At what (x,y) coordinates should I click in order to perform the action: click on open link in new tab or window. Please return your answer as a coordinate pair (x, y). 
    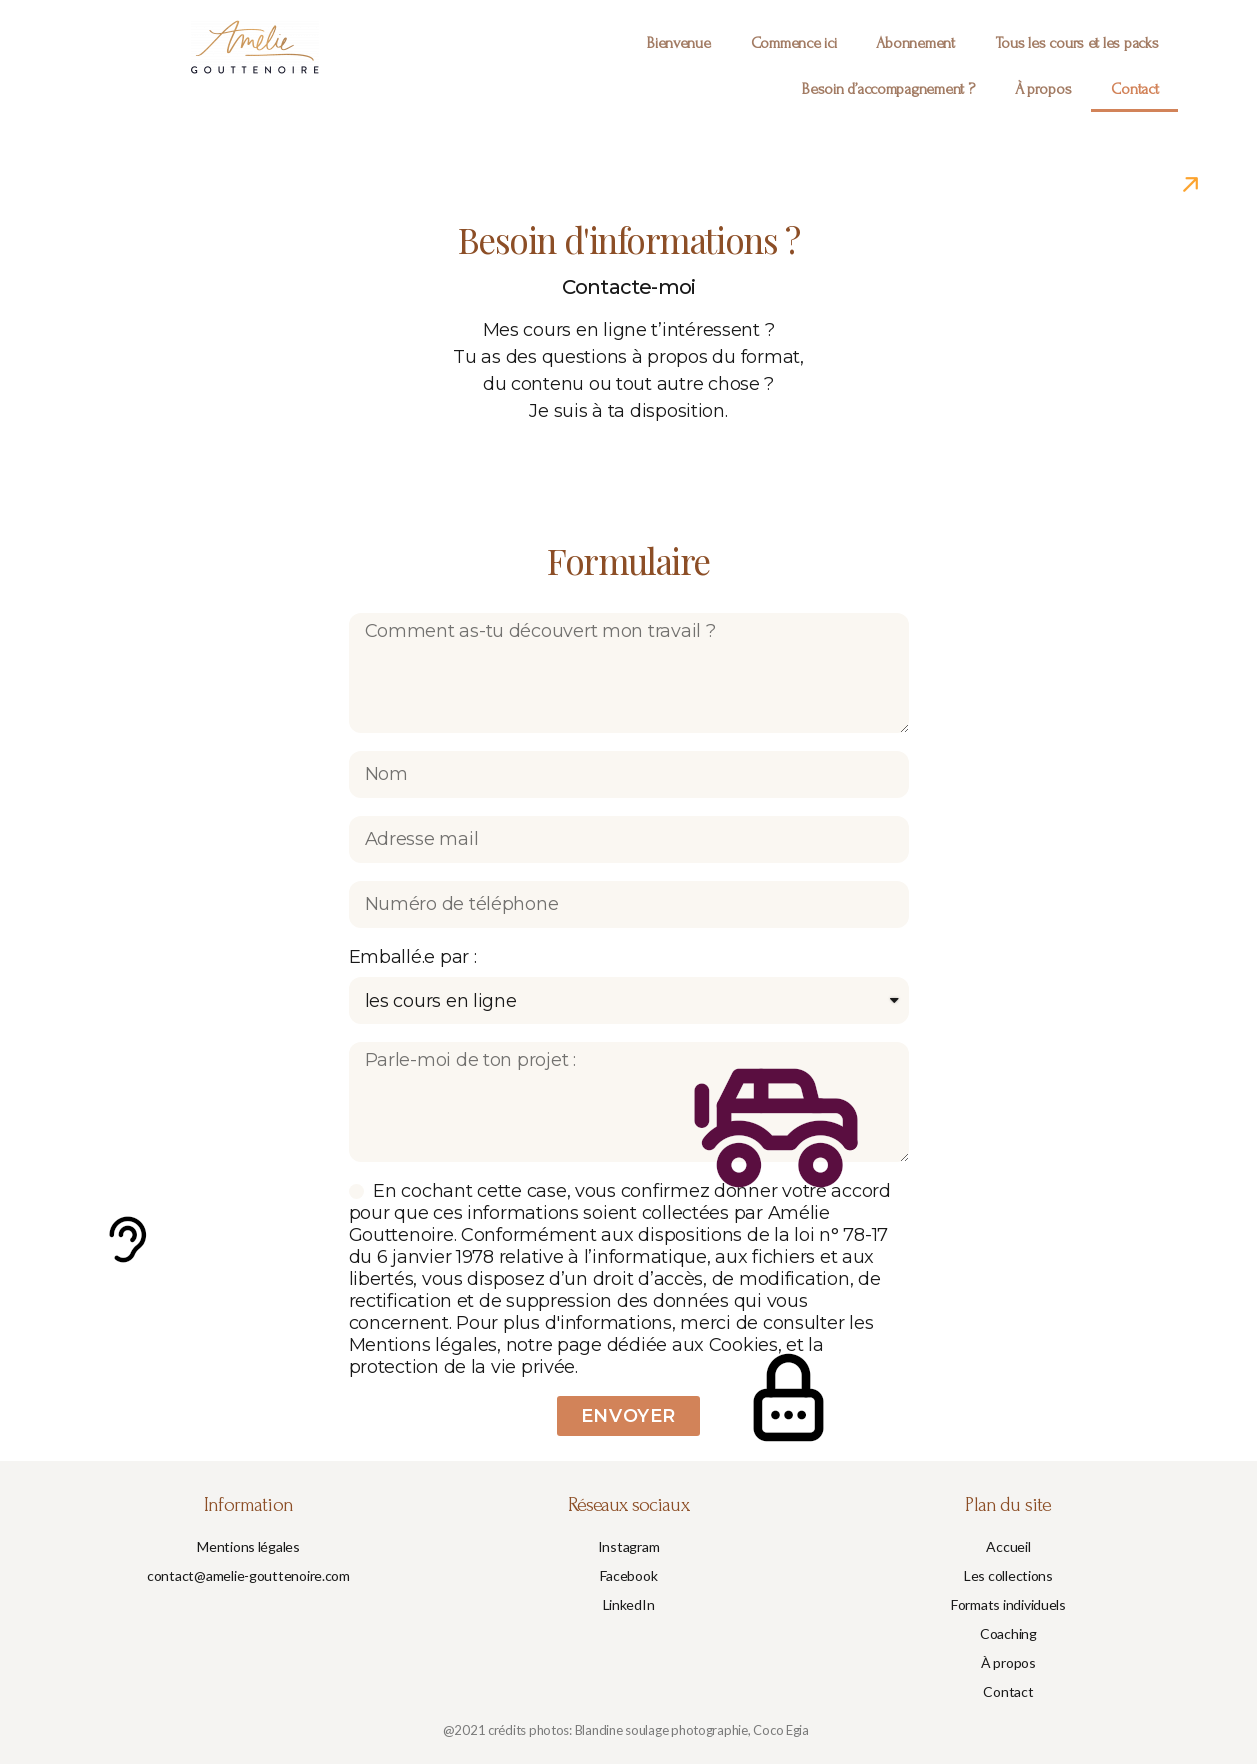
    Looking at the image, I should click on (1190, 184).